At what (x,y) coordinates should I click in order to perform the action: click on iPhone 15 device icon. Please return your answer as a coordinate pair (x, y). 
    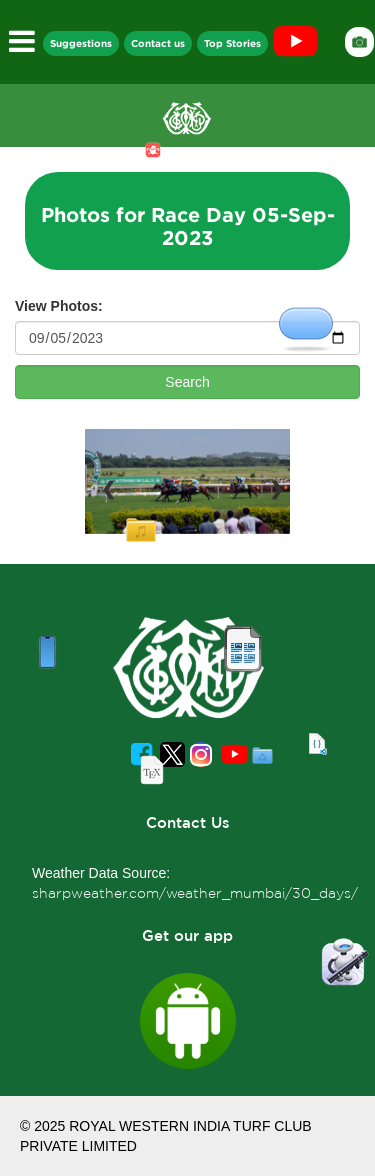
    Looking at the image, I should click on (47, 652).